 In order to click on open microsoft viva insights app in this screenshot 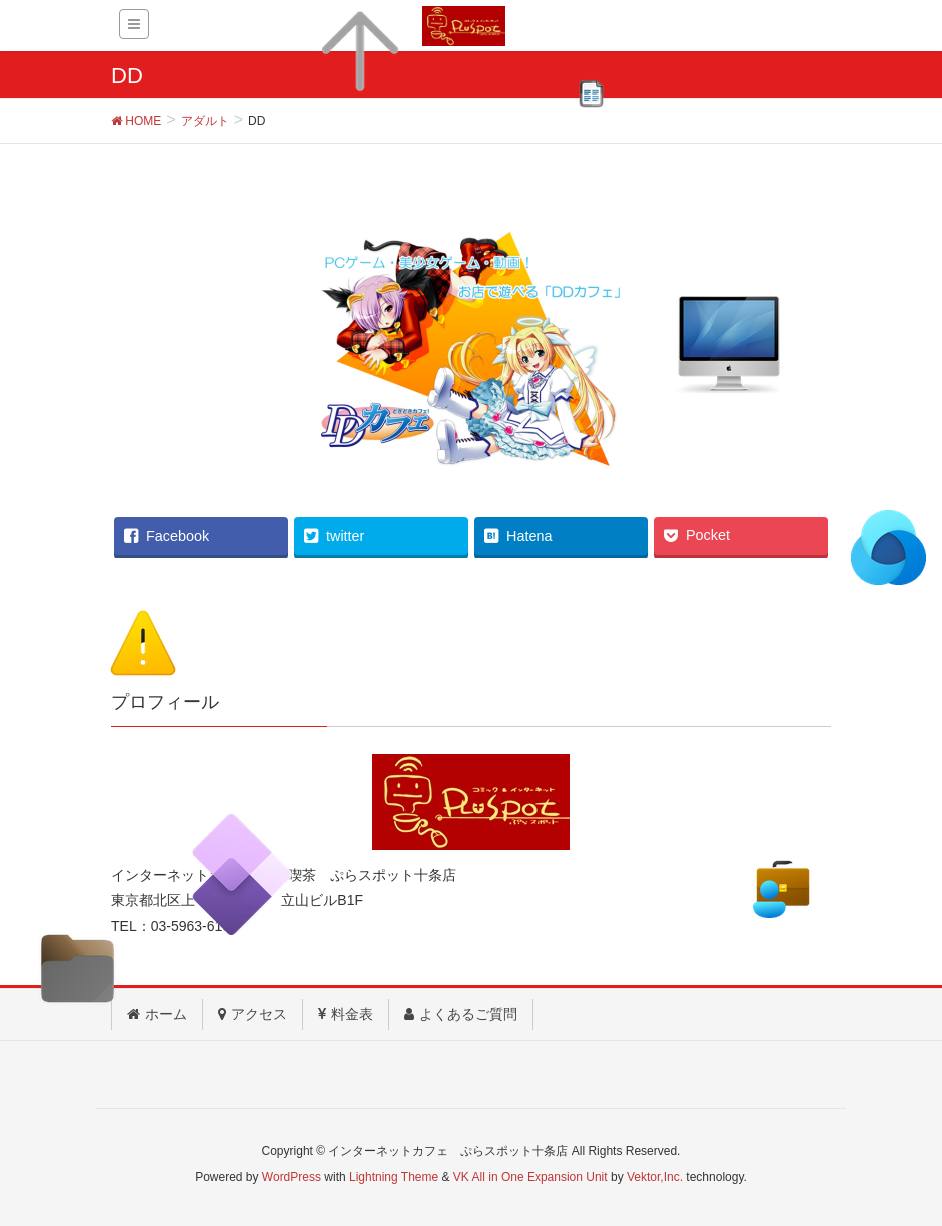, I will do `click(888, 547)`.